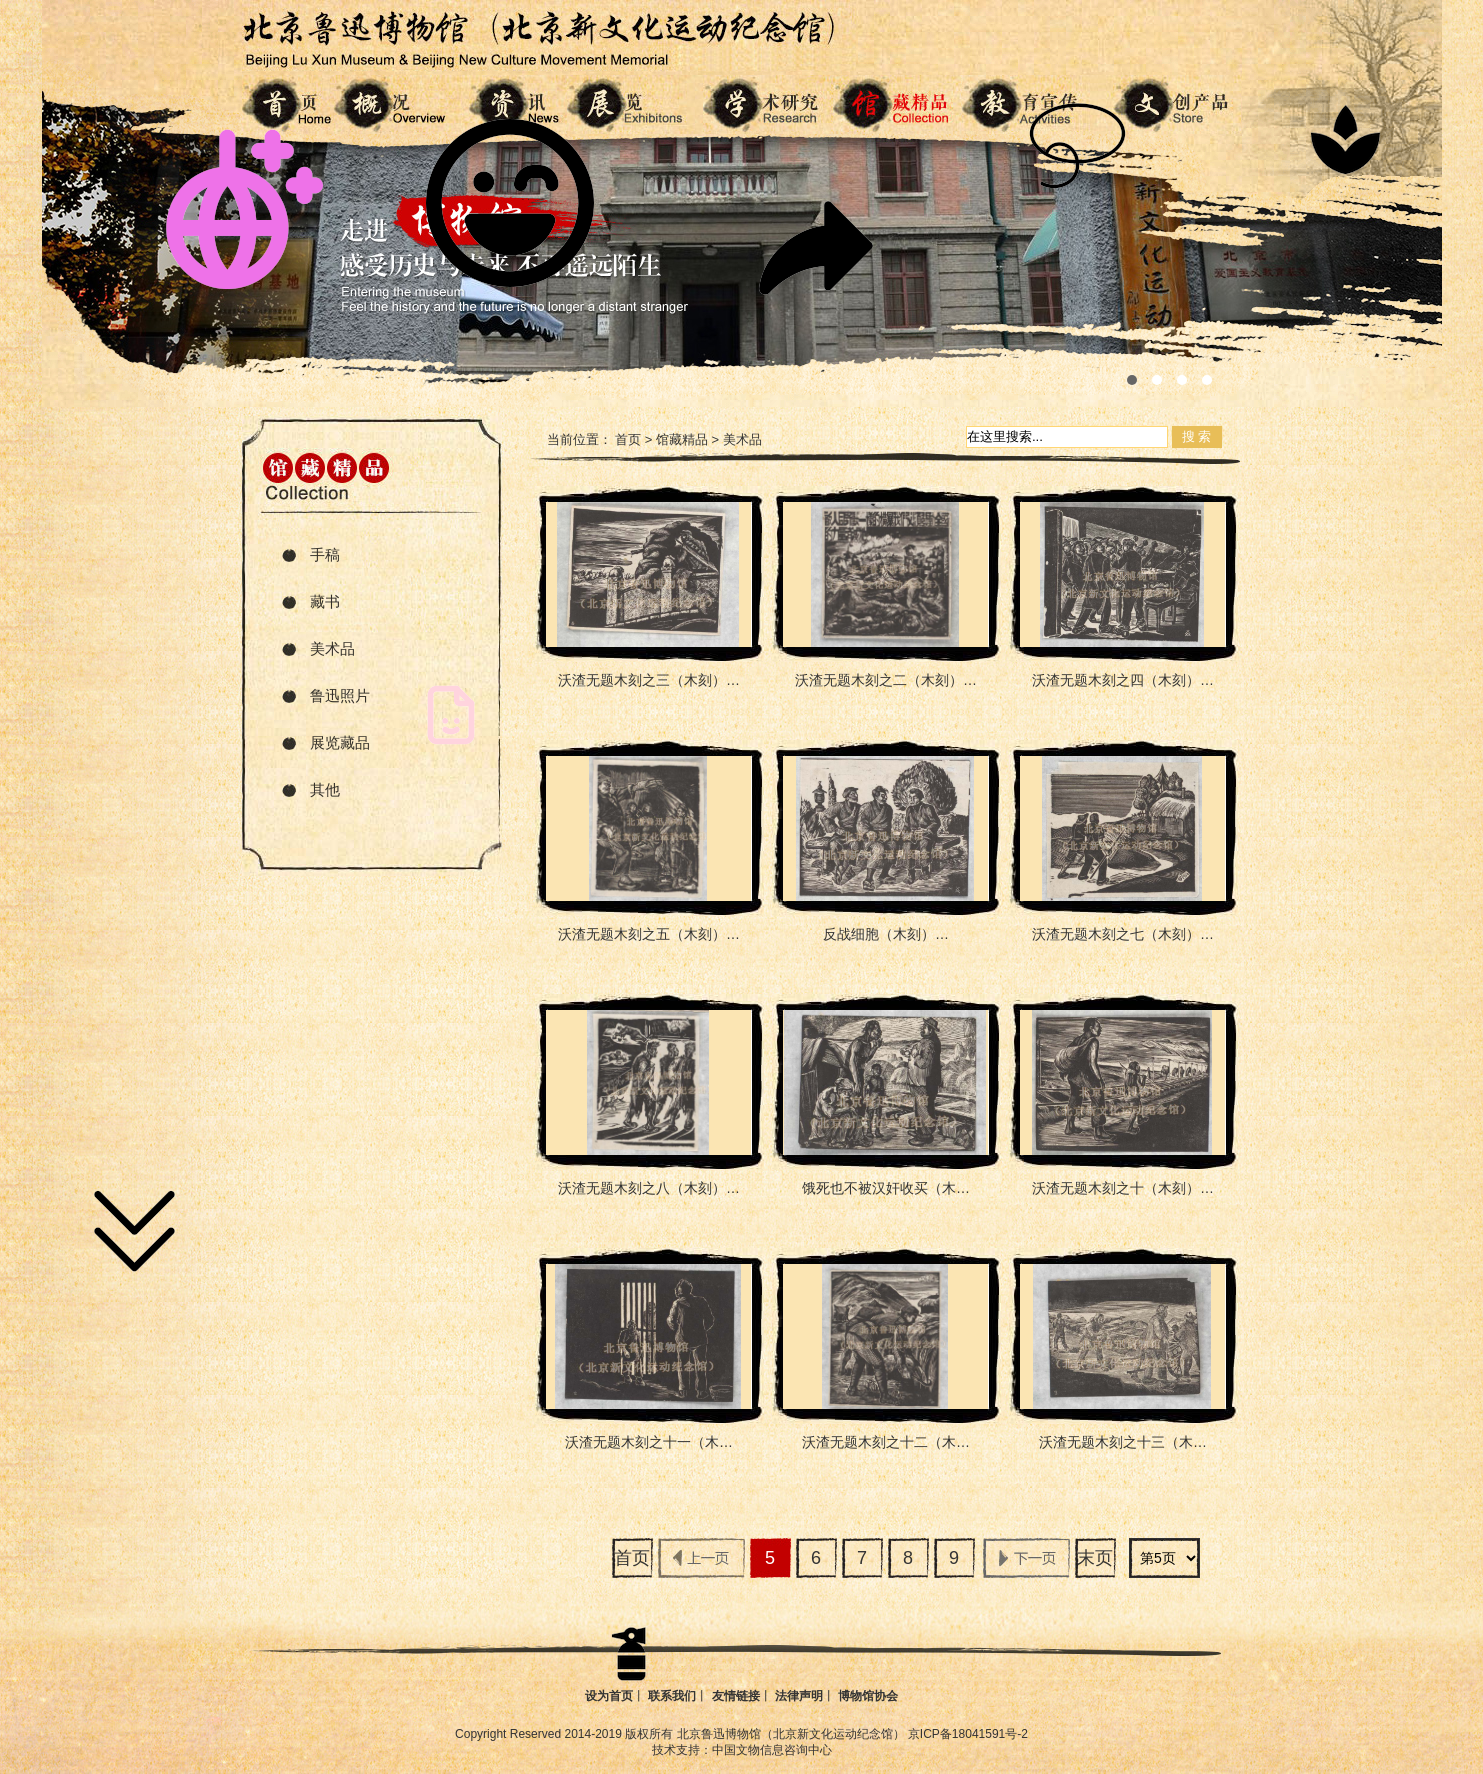  Describe the element at coordinates (1345, 139) in the screenshot. I see `access spa or wellness features` at that location.